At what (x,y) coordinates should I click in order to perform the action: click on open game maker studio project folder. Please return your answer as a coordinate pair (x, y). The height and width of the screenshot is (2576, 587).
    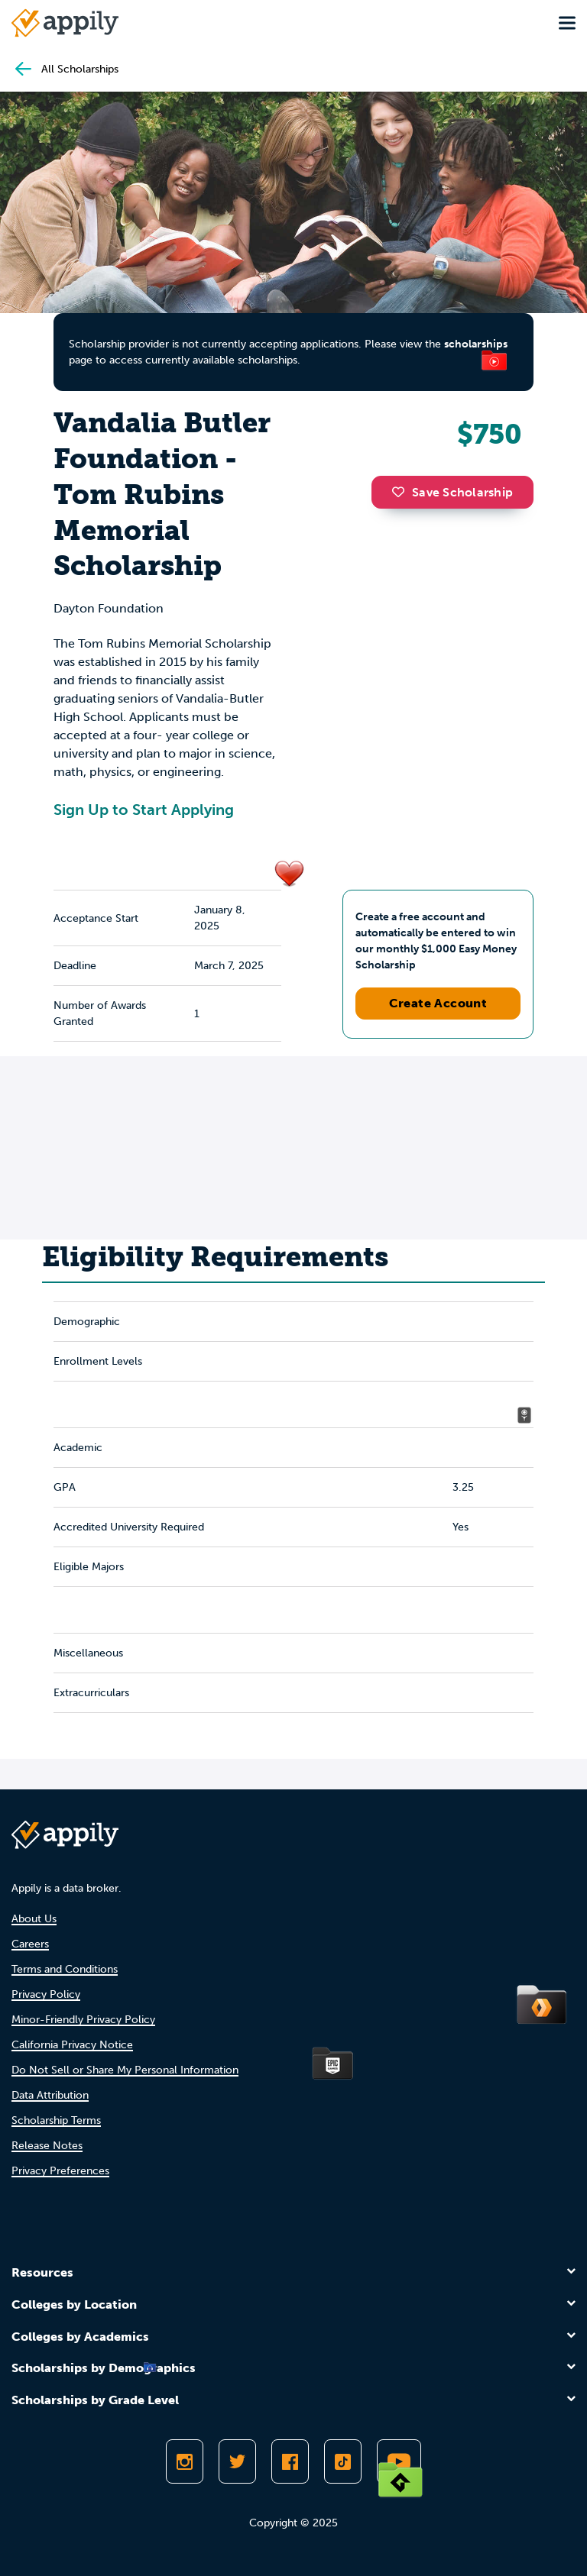
    Looking at the image, I should click on (400, 2481).